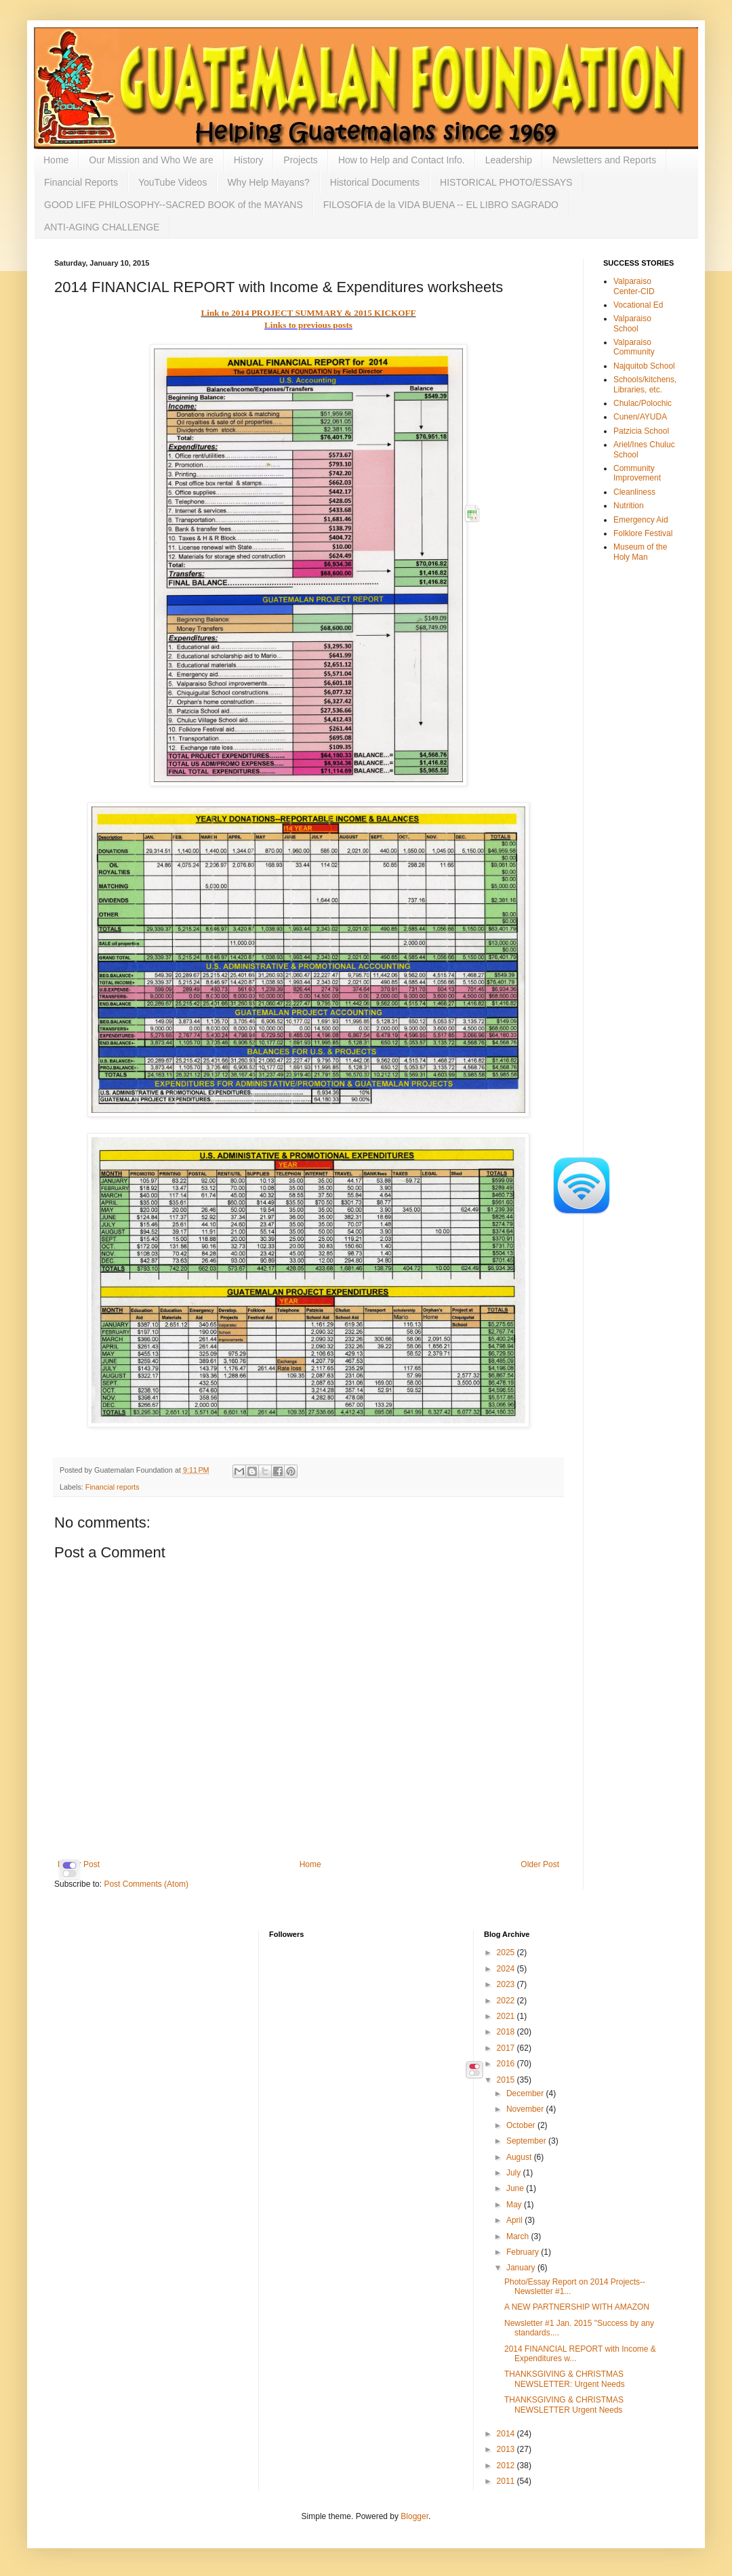 This screenshot has width=732, height=2576. I want to click on open Airport Utility to manage Apple wireless devices, so click(582, 1185).